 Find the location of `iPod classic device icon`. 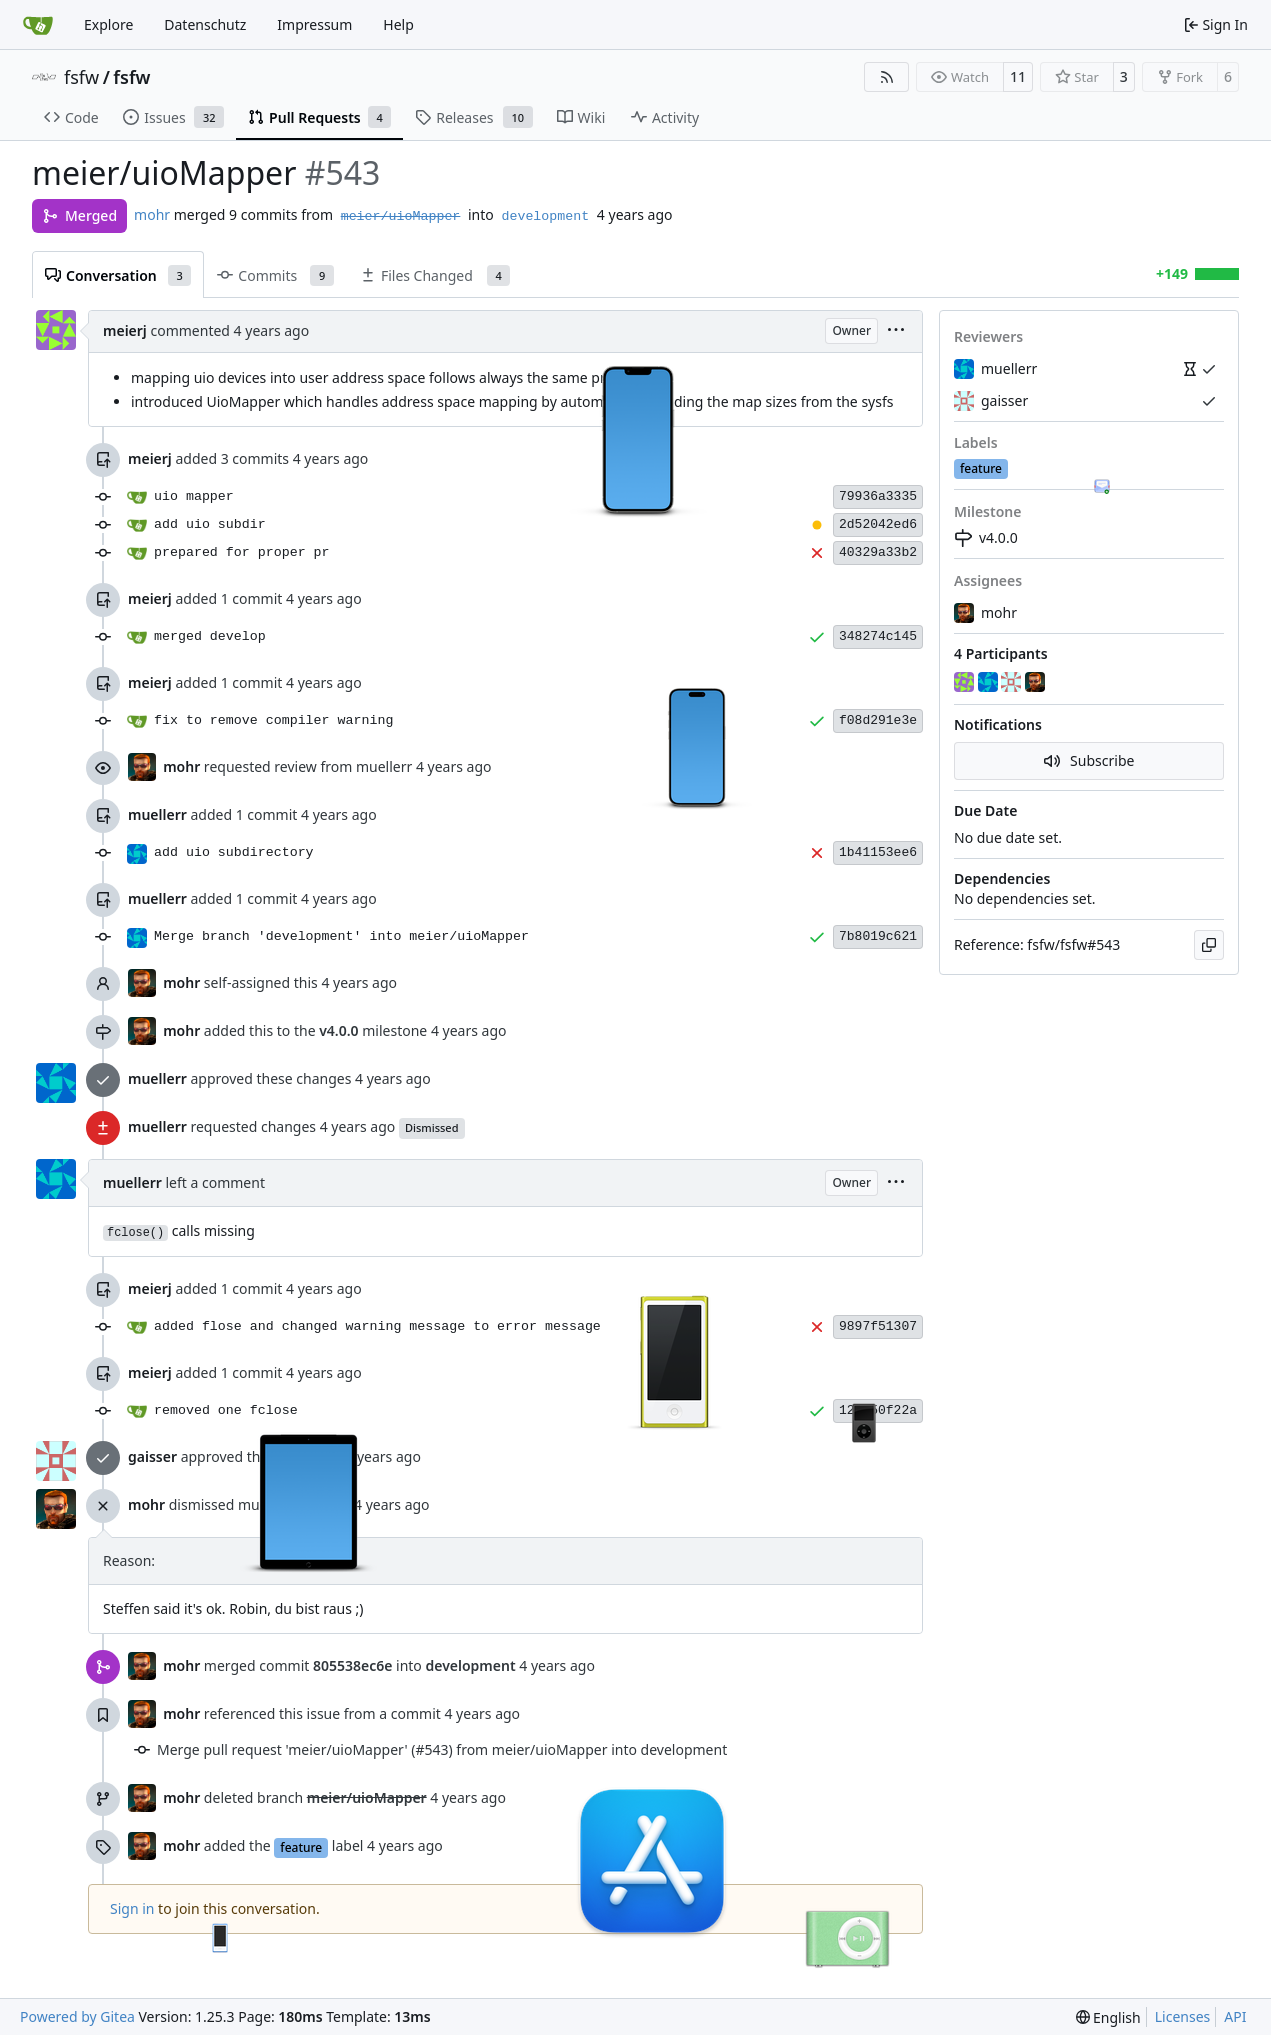

iPod classic device icon is located at coordinates (864, 1423).